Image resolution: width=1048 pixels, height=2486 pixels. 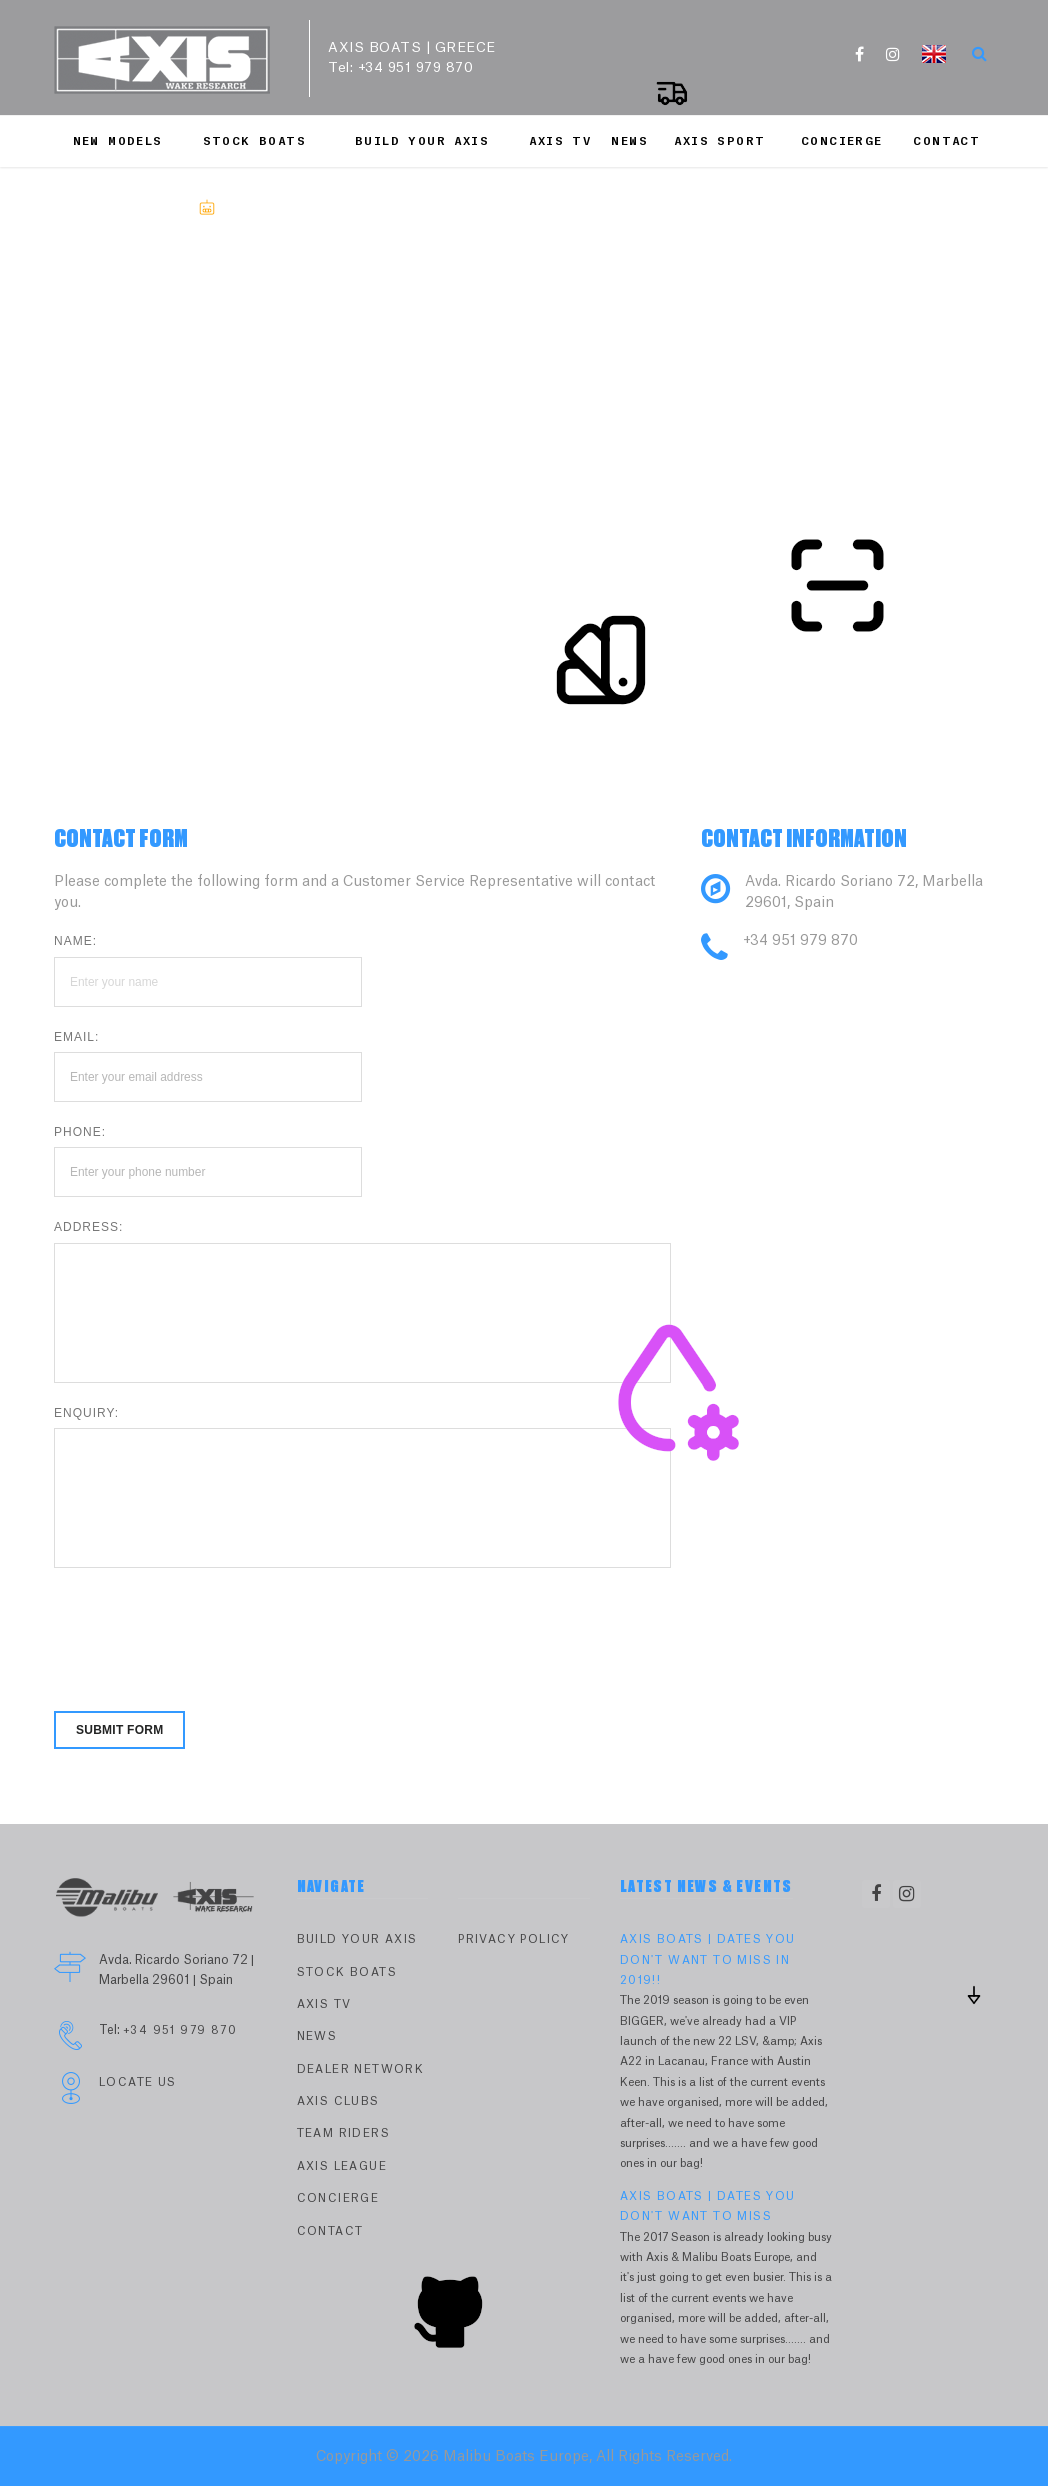 What do you see at coordinates (450, 2312) in the screenshot?
I see `view GitHub profile or repository` at bounding box center [450, 2312].